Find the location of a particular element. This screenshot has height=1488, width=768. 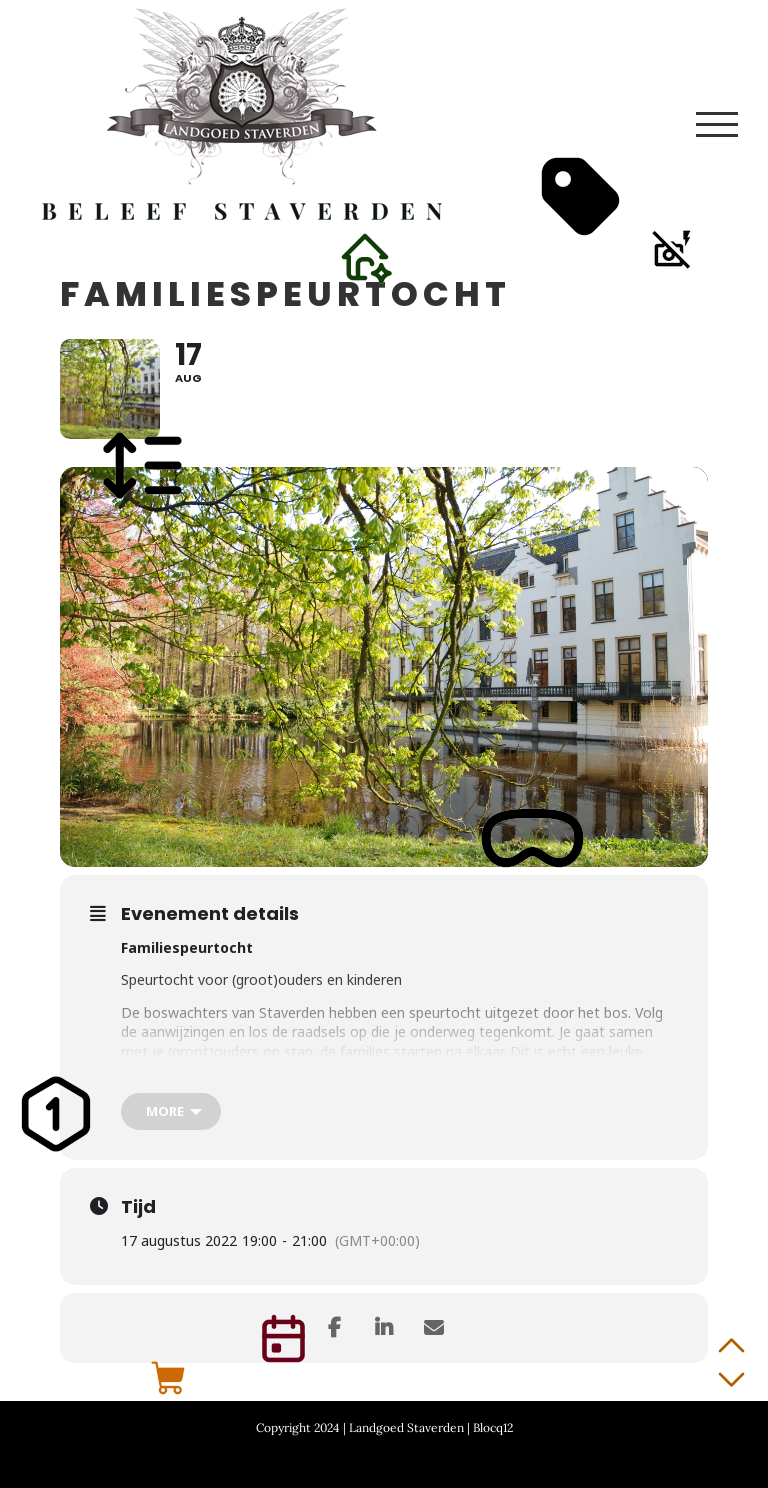

view your shopping cart is located at coordinates (168, 1378).